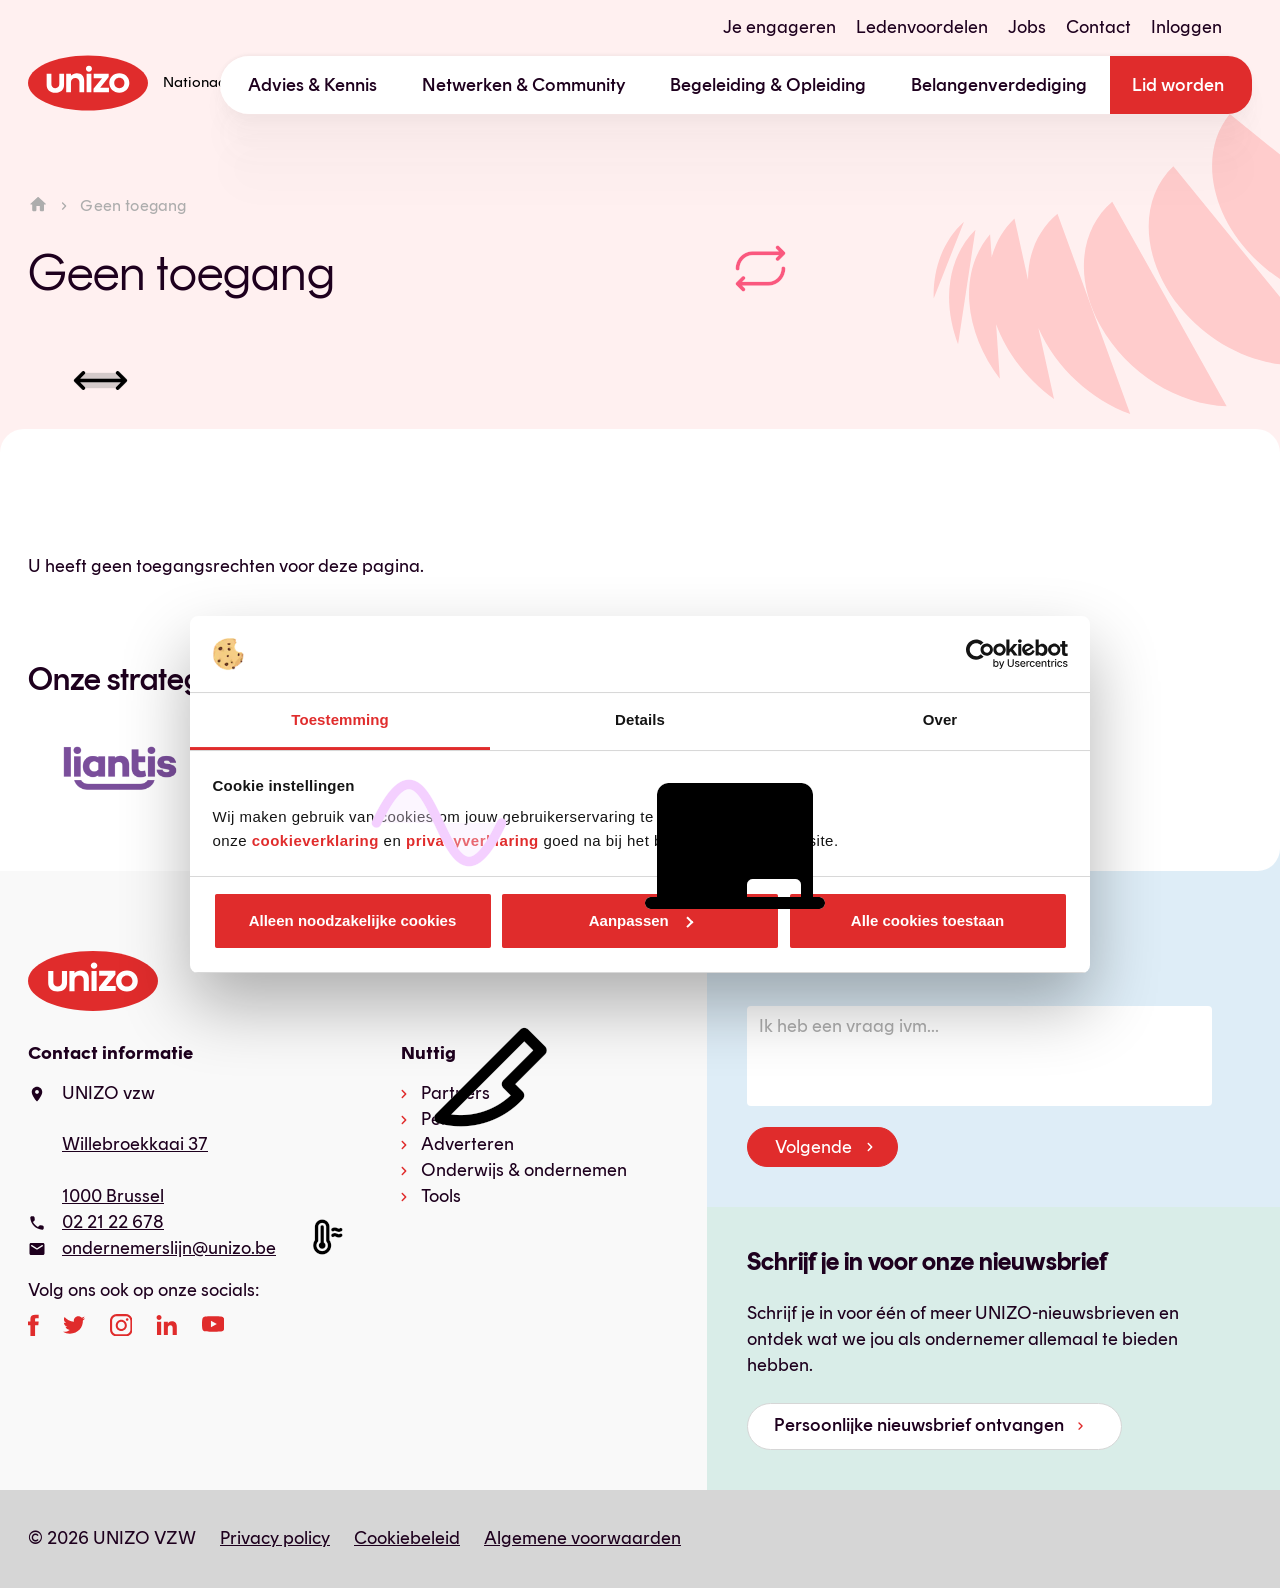  I want to click on resize element horizontally, so click(100, 380).